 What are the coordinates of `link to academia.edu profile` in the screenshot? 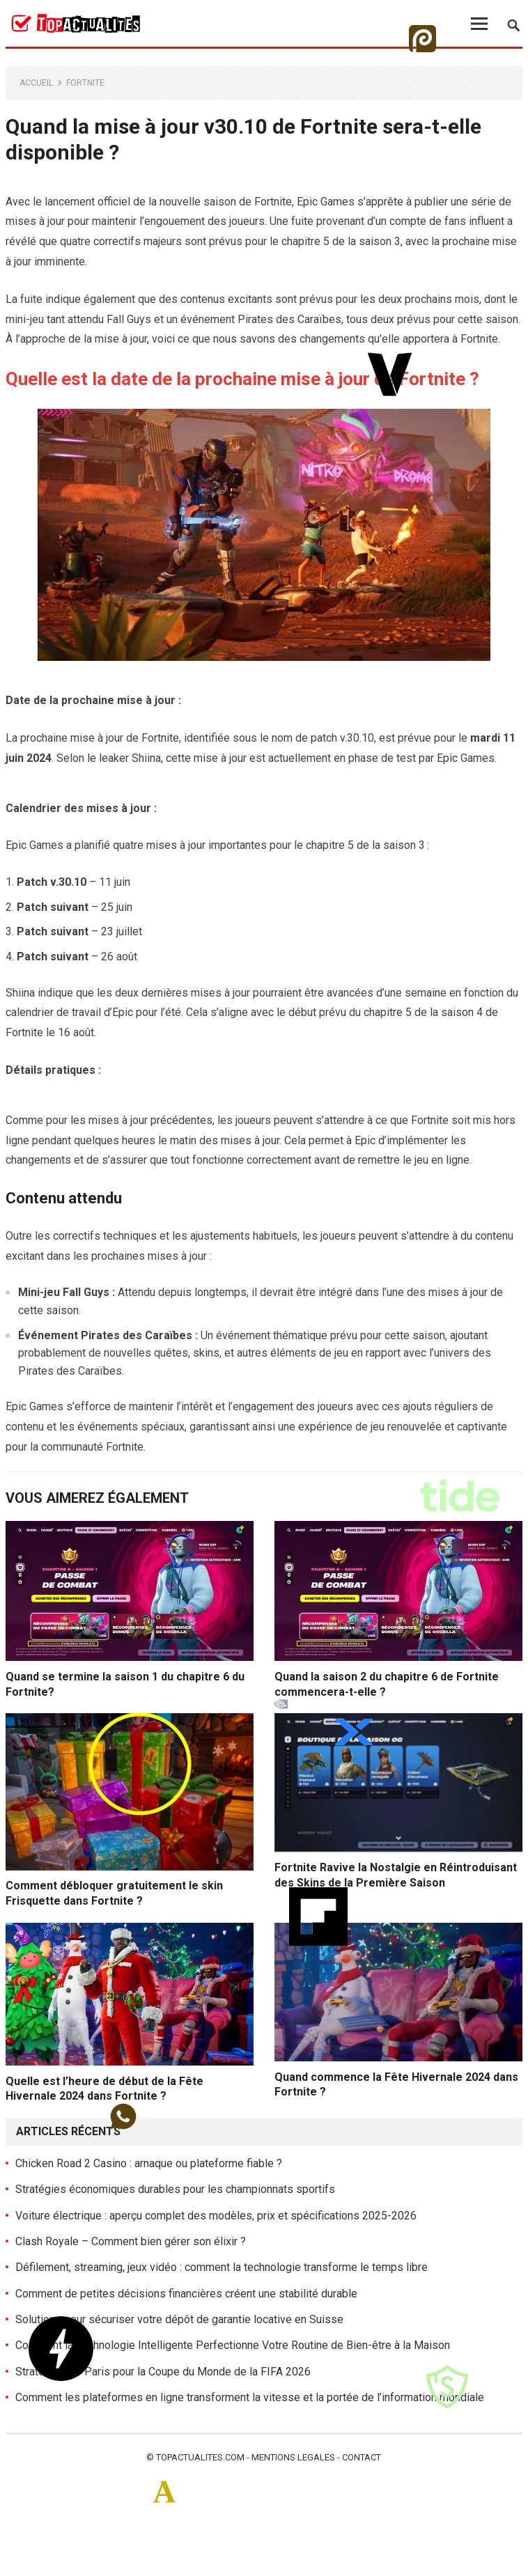 It's located at (164, 2492).